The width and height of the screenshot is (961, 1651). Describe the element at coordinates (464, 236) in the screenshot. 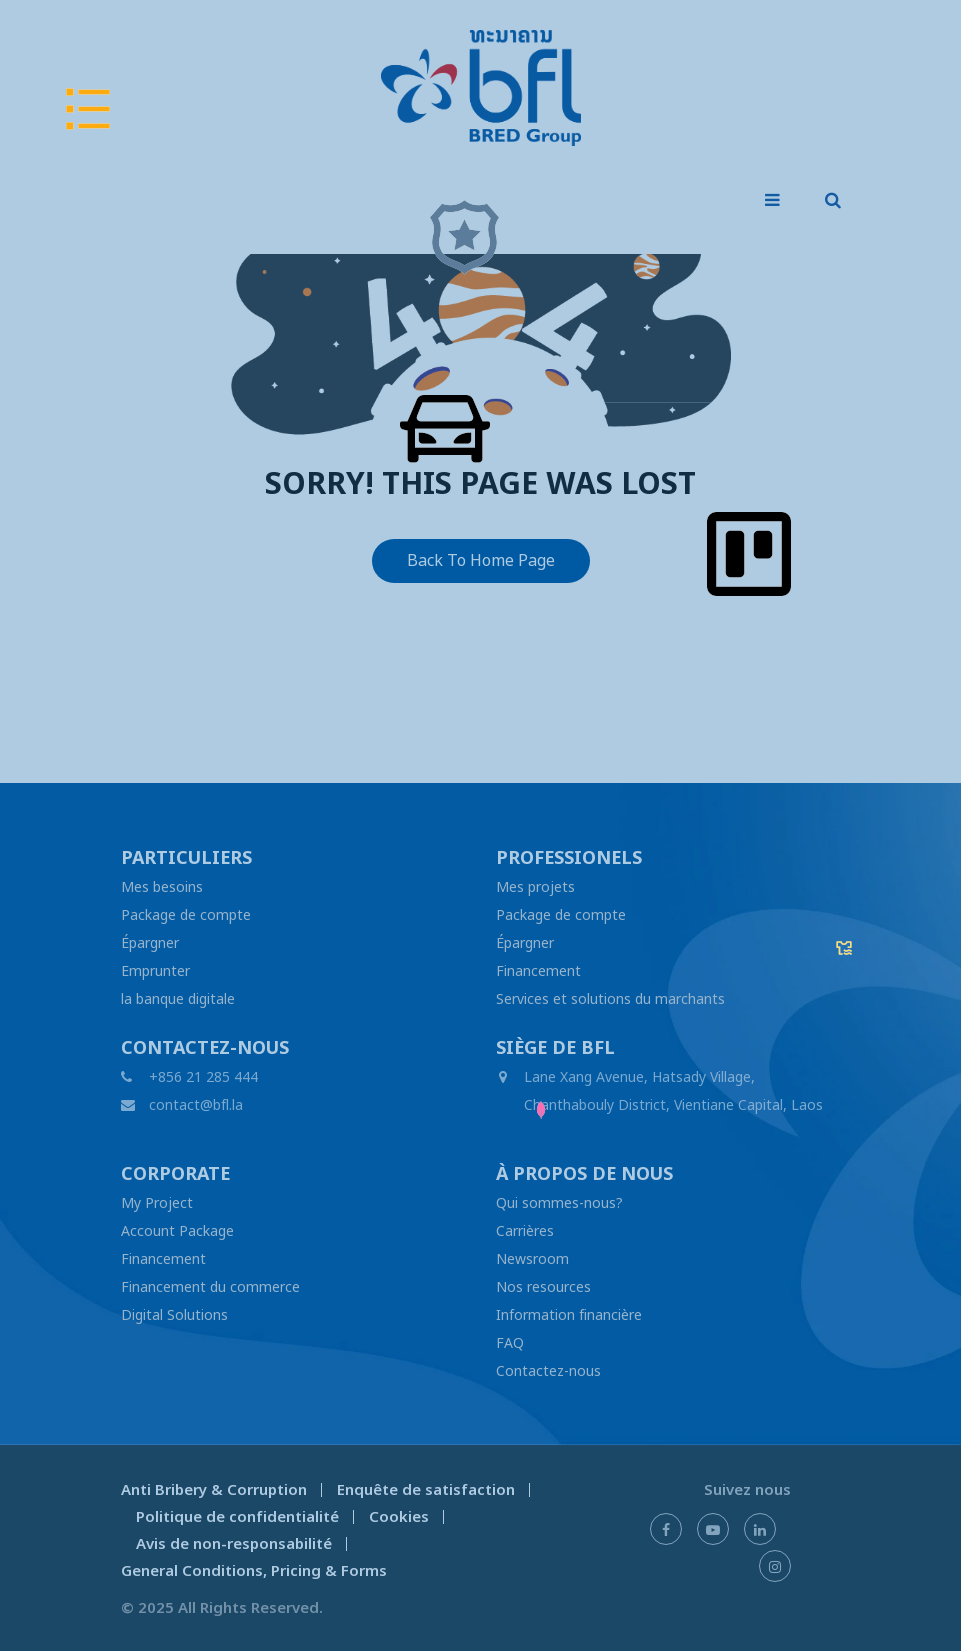

I see `indicates law enforcement or official authority` at that location.